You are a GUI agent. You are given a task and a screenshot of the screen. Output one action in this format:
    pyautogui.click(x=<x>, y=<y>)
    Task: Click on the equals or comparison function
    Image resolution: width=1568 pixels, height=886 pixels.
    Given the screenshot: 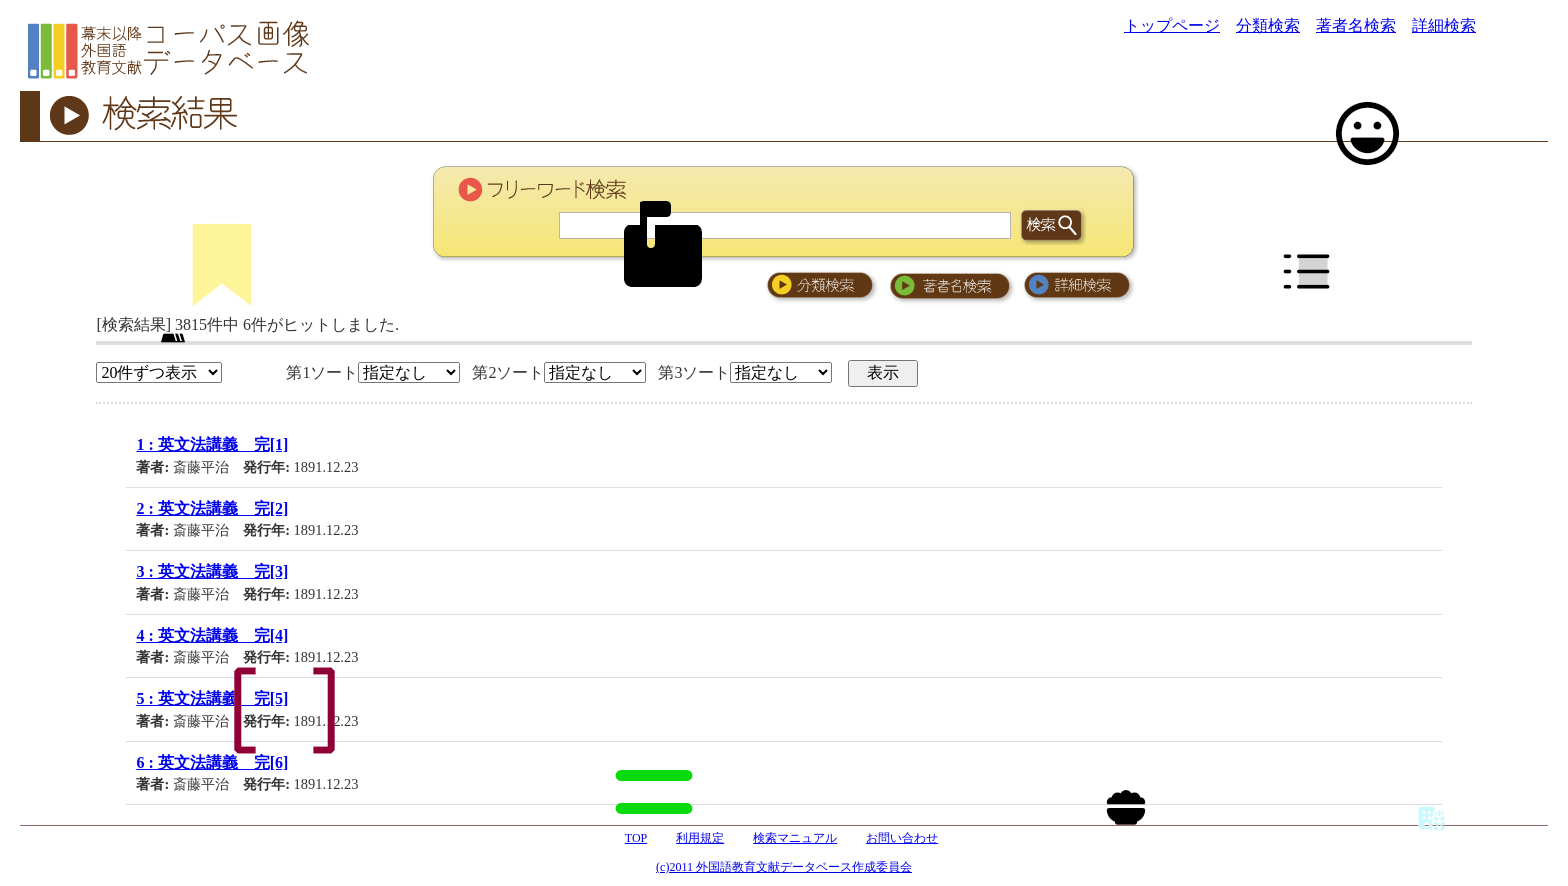 What is the action you would take?
    pyautogui.click(x=654, y=792)
    